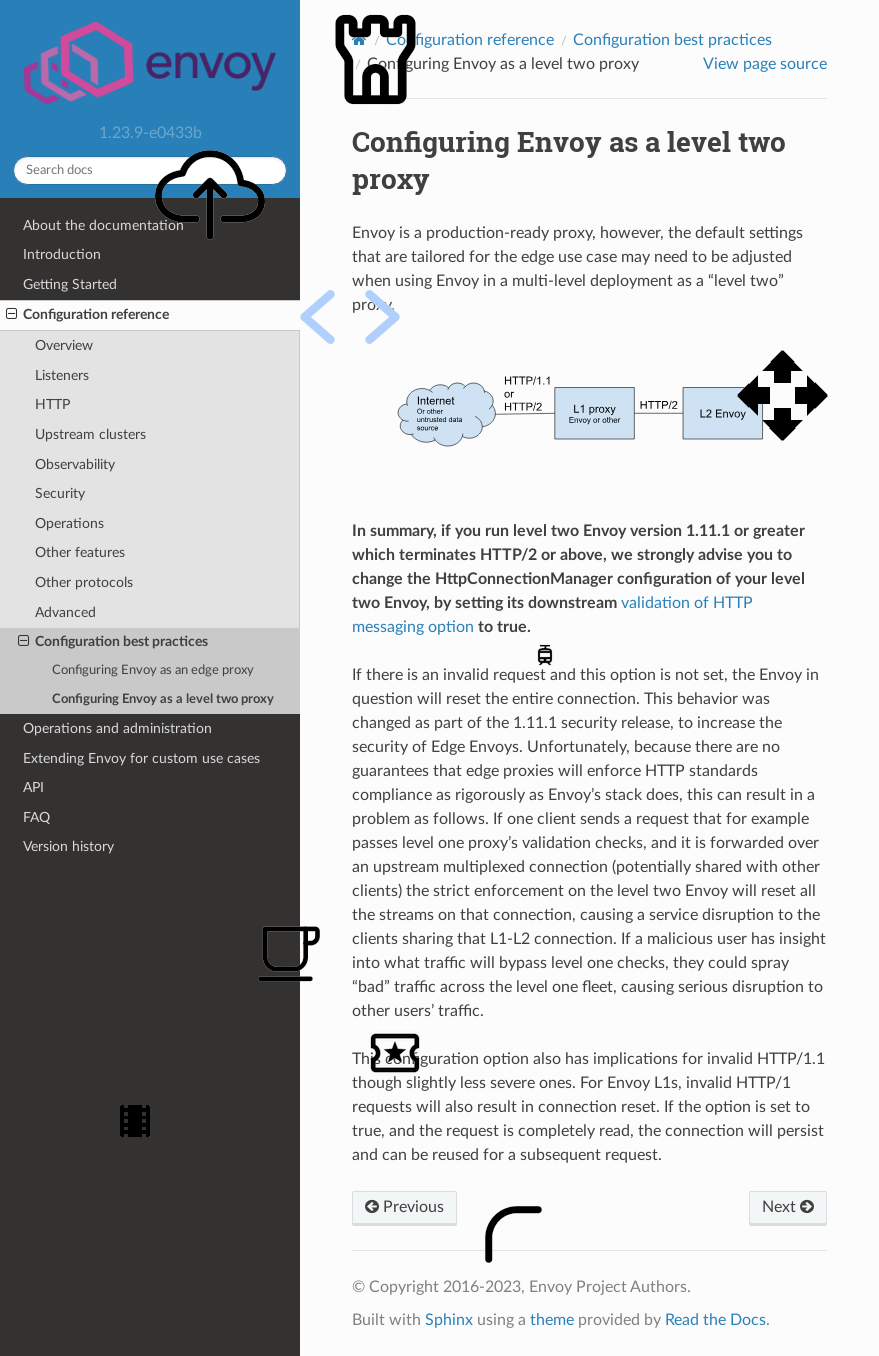 The image size is (879, 1356). Describe the element at coordinates (782, 395) in the screenshot. I see `move or drag this element freely` at that location.